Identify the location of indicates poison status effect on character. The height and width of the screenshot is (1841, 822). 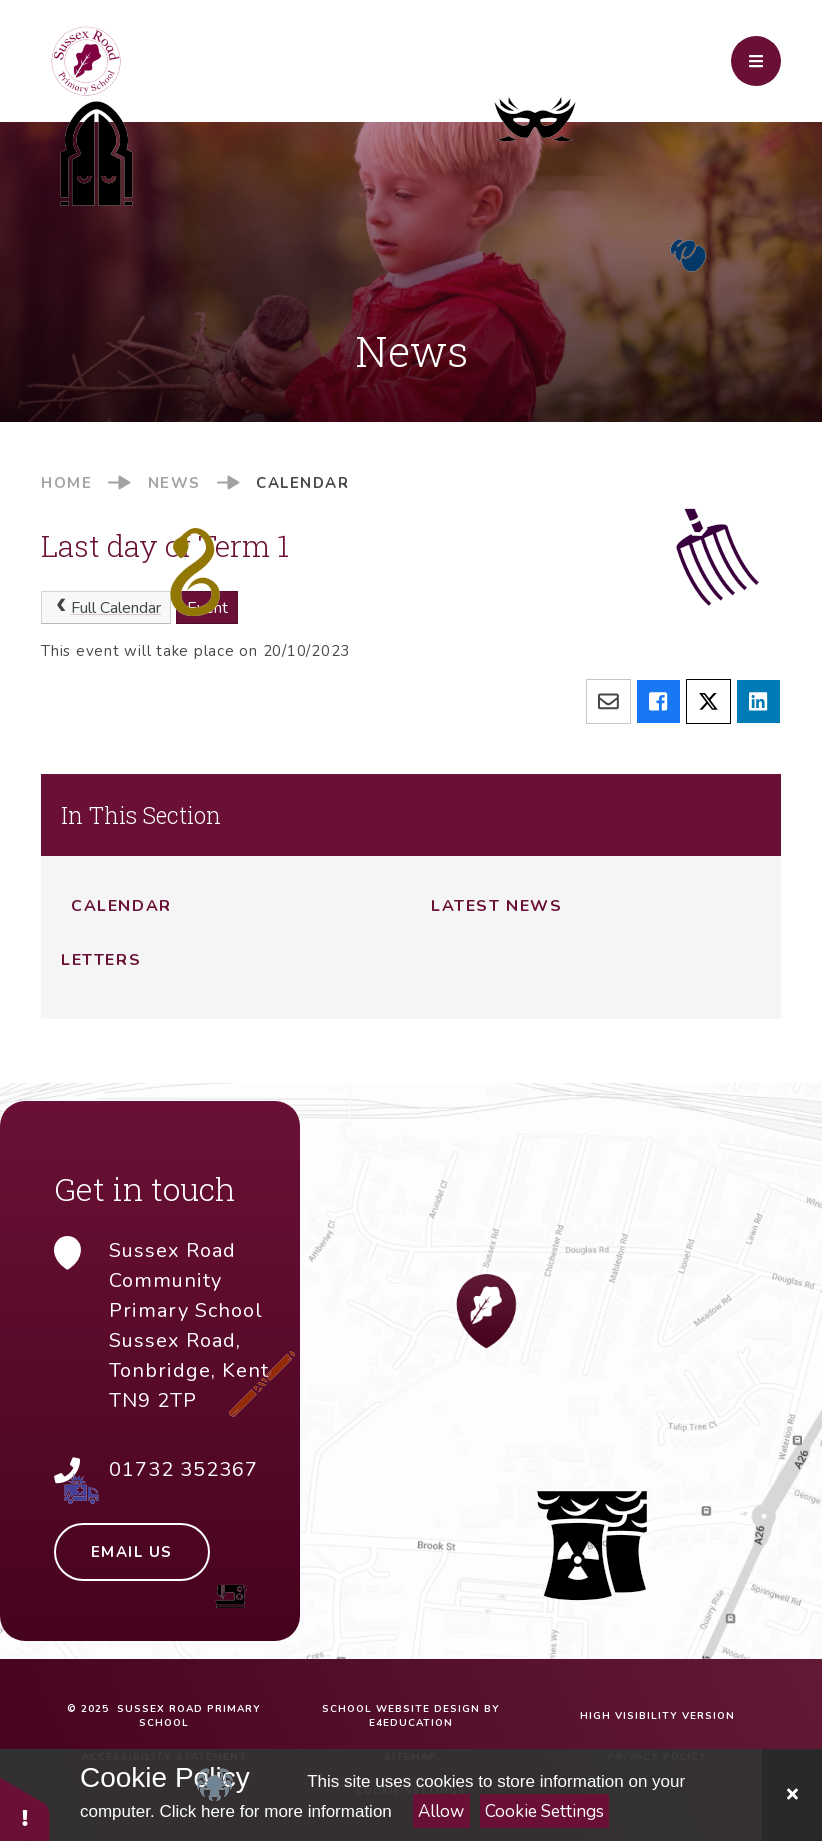
(195, 572).